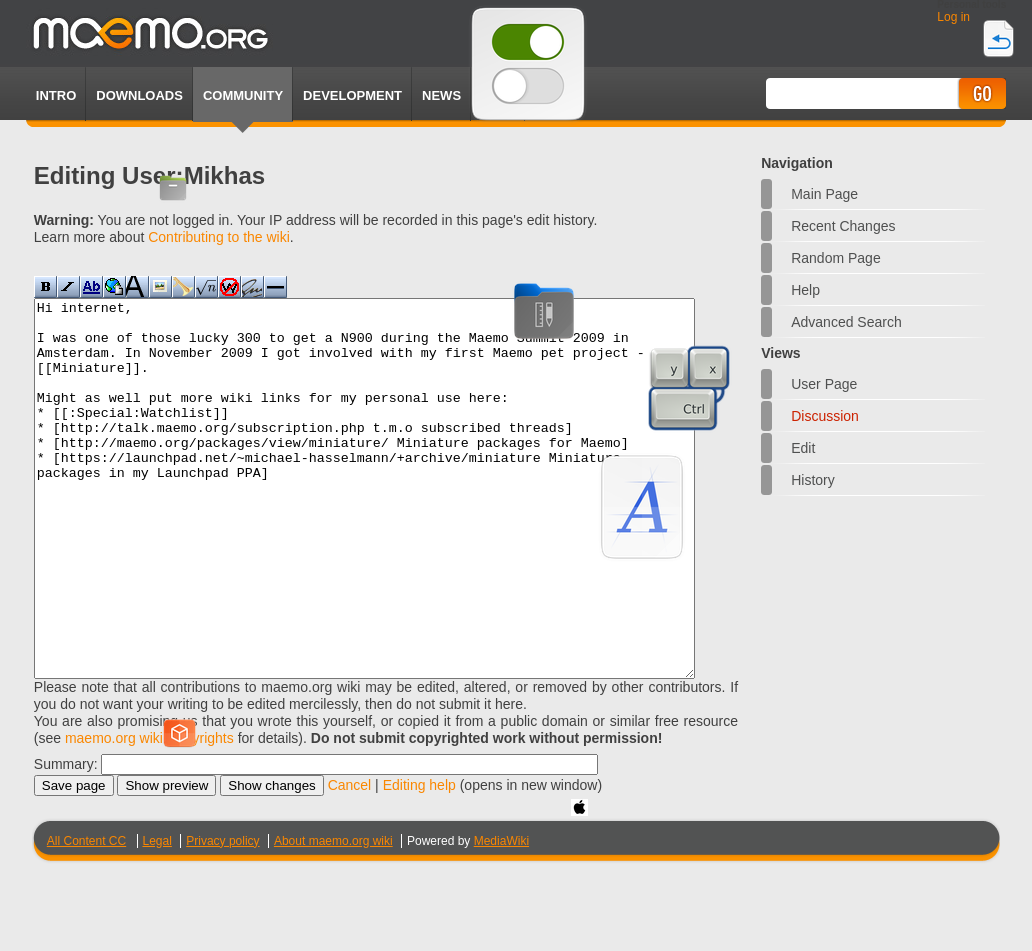  What do you see at coordinates (689, 390) in the screenshot?
I see `configure keyboard shortcuts in system preferences` at bounding box center [689, 390].